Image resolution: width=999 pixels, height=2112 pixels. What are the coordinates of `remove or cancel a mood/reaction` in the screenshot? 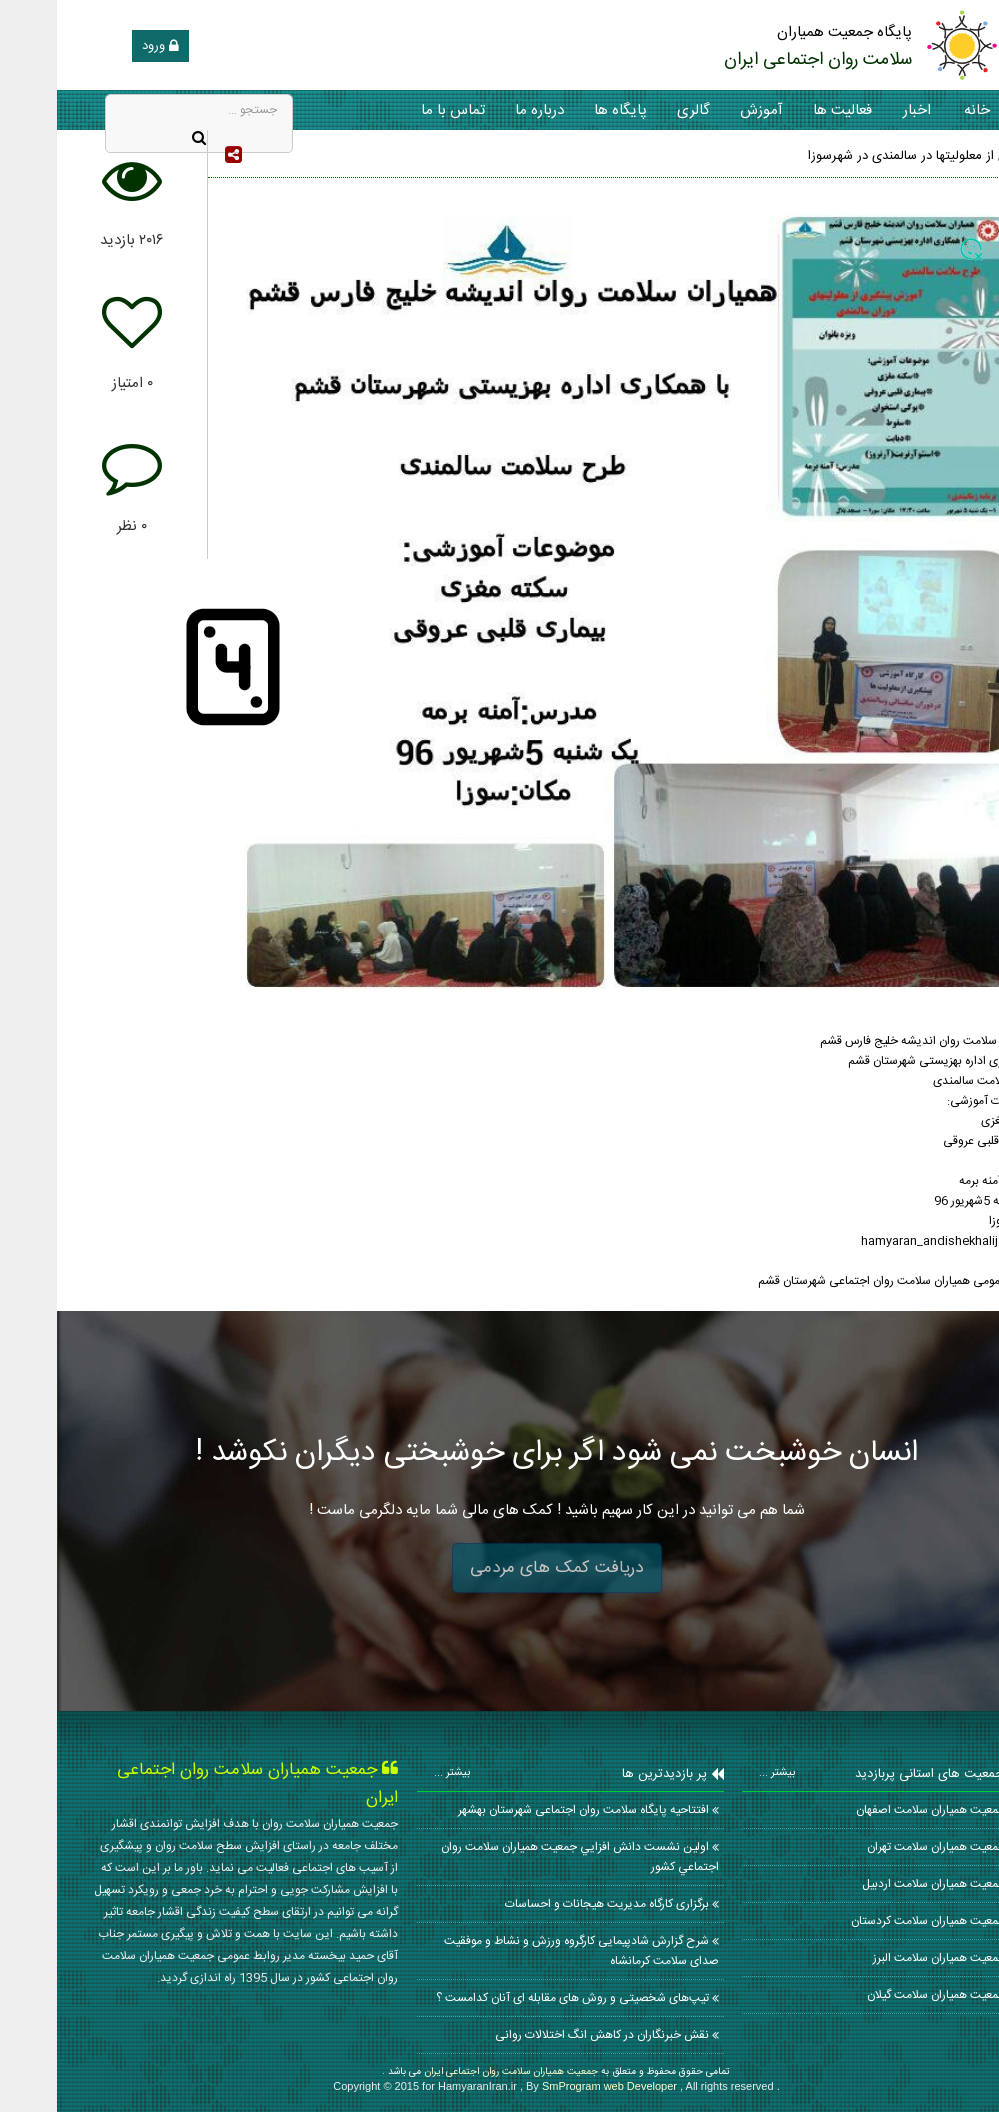 It's located at (971, 249).